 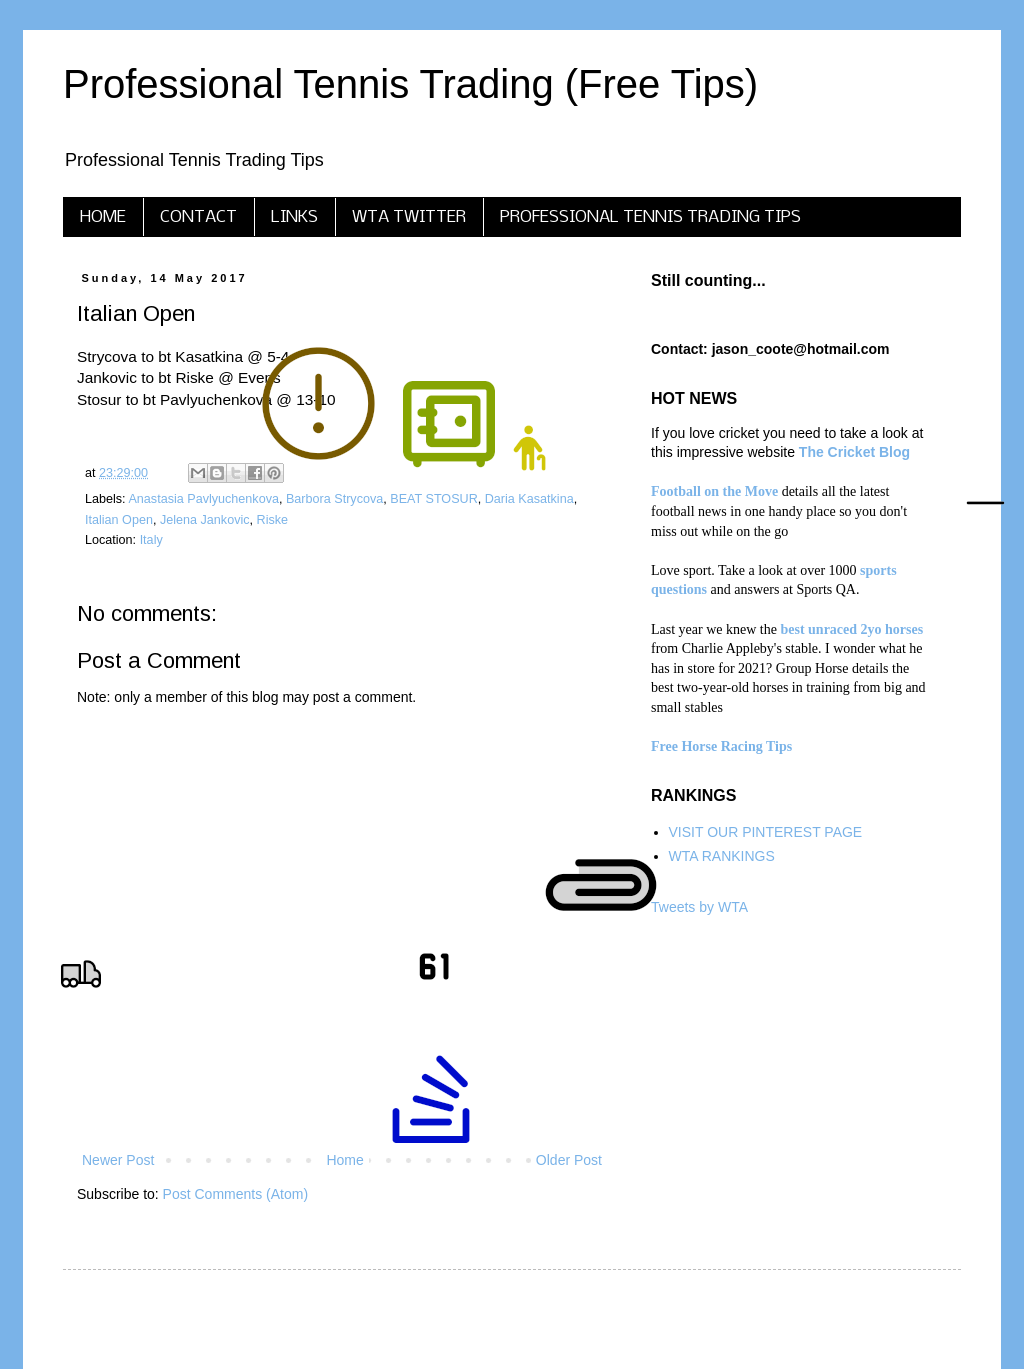 I want to click on access fiscal host settings, so click(x=449, y=427).